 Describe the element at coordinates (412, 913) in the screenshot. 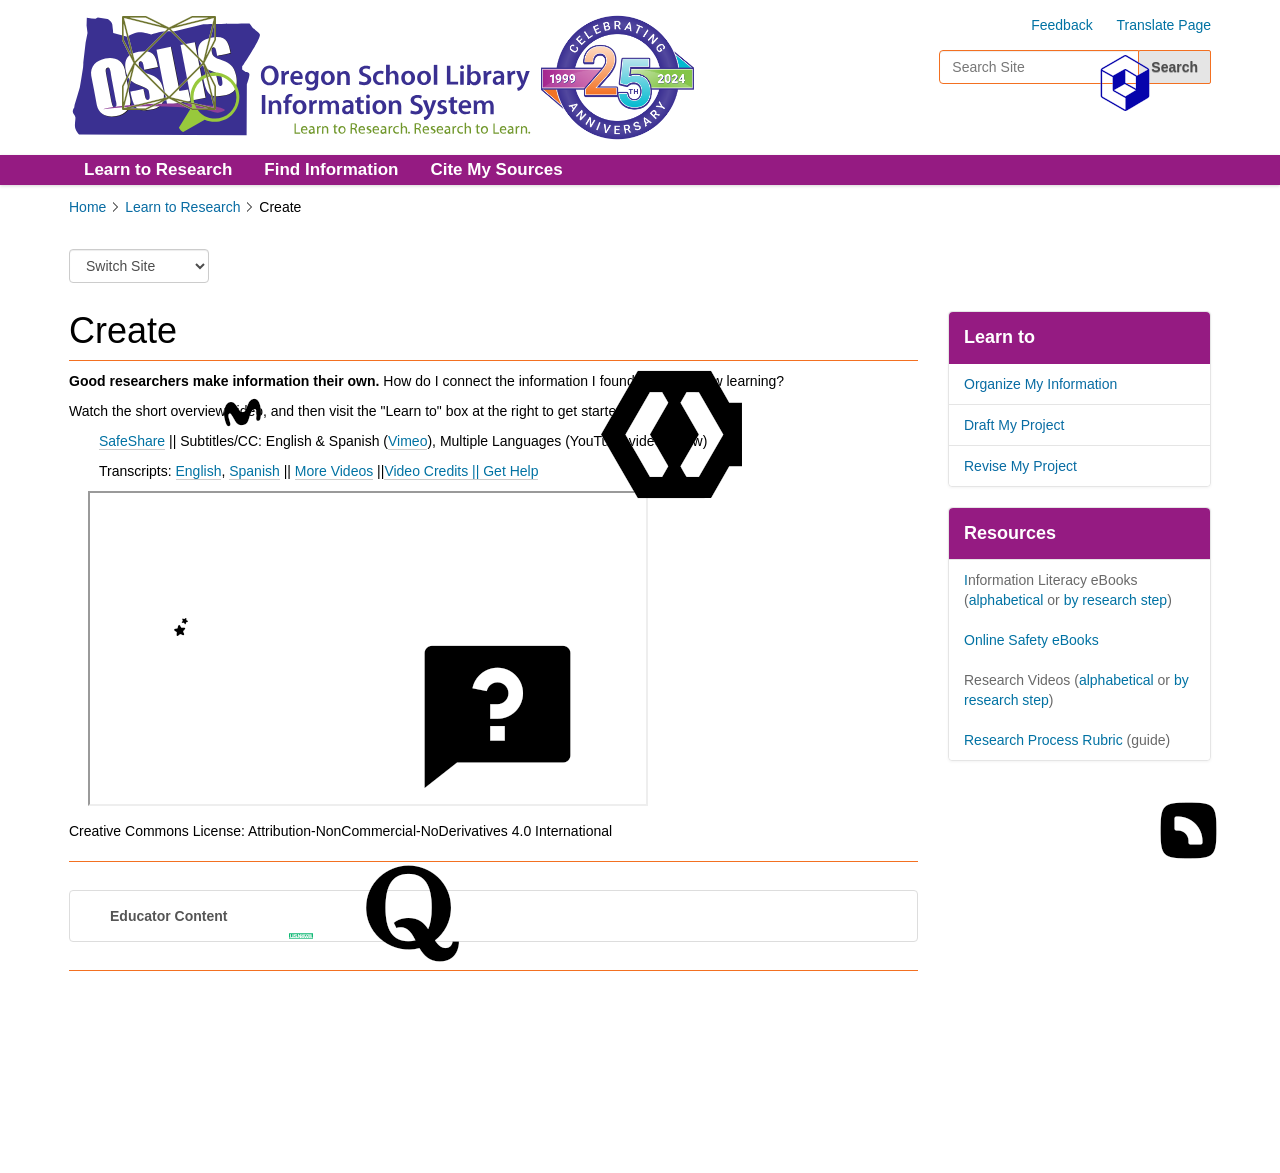

I see `open the Quora app` at that location.